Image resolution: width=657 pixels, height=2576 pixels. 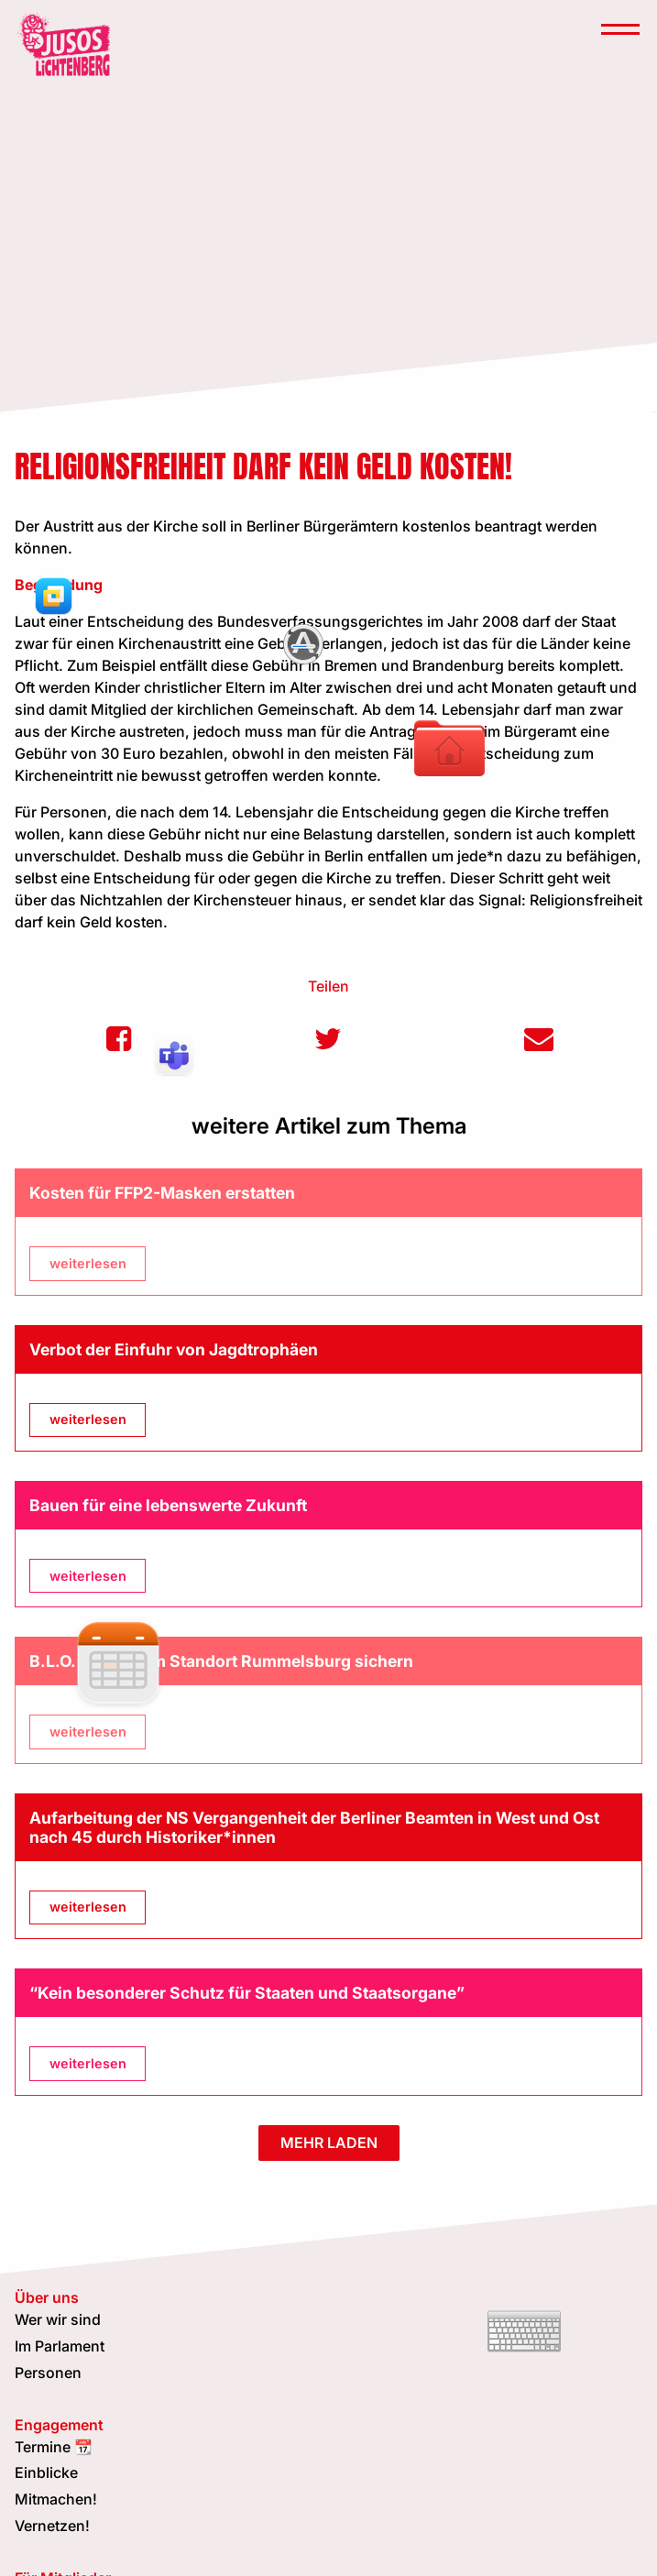 I want to click on open the software update manager, so click(x=303, y=644).